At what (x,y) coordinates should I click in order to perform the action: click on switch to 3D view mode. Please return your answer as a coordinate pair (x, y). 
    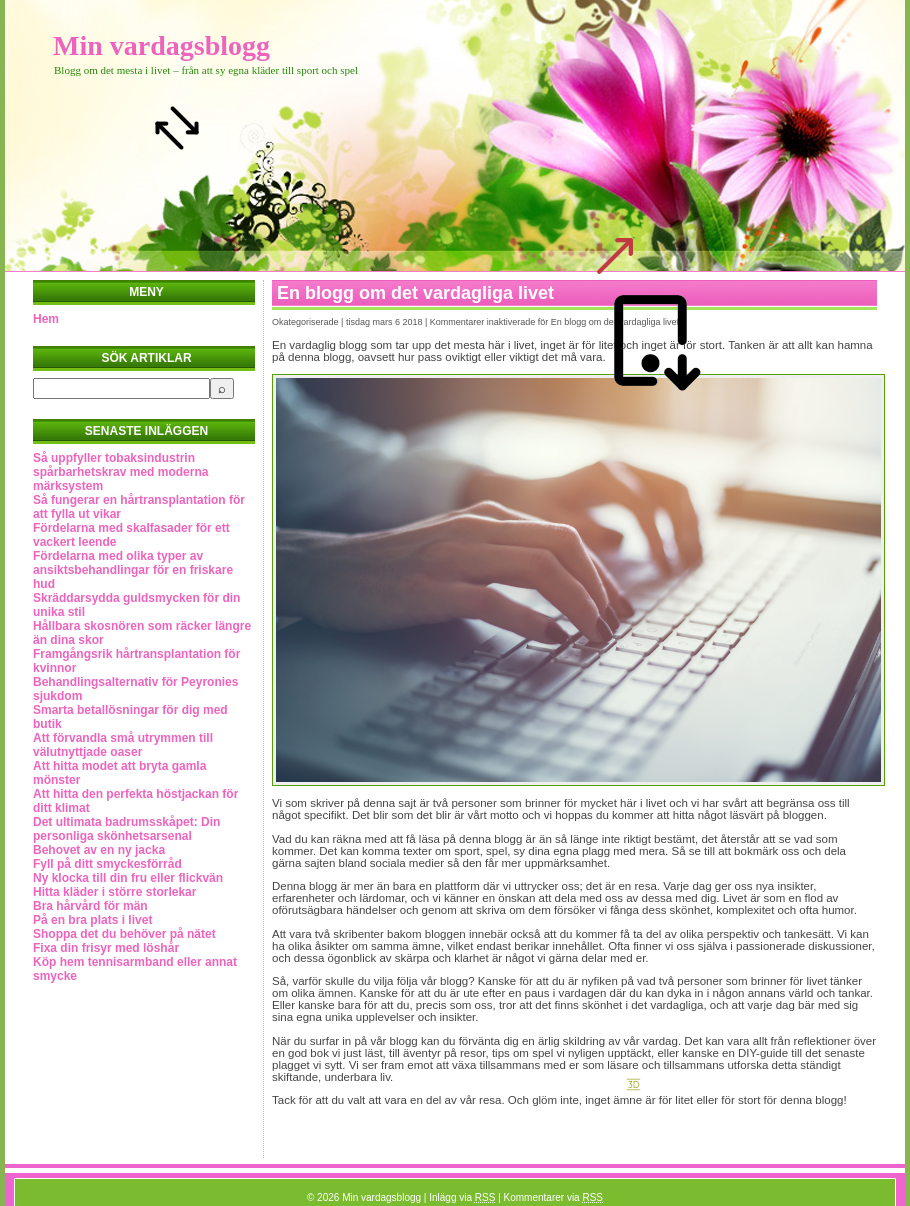
    Looking at the image, I should click on (633, 1084).